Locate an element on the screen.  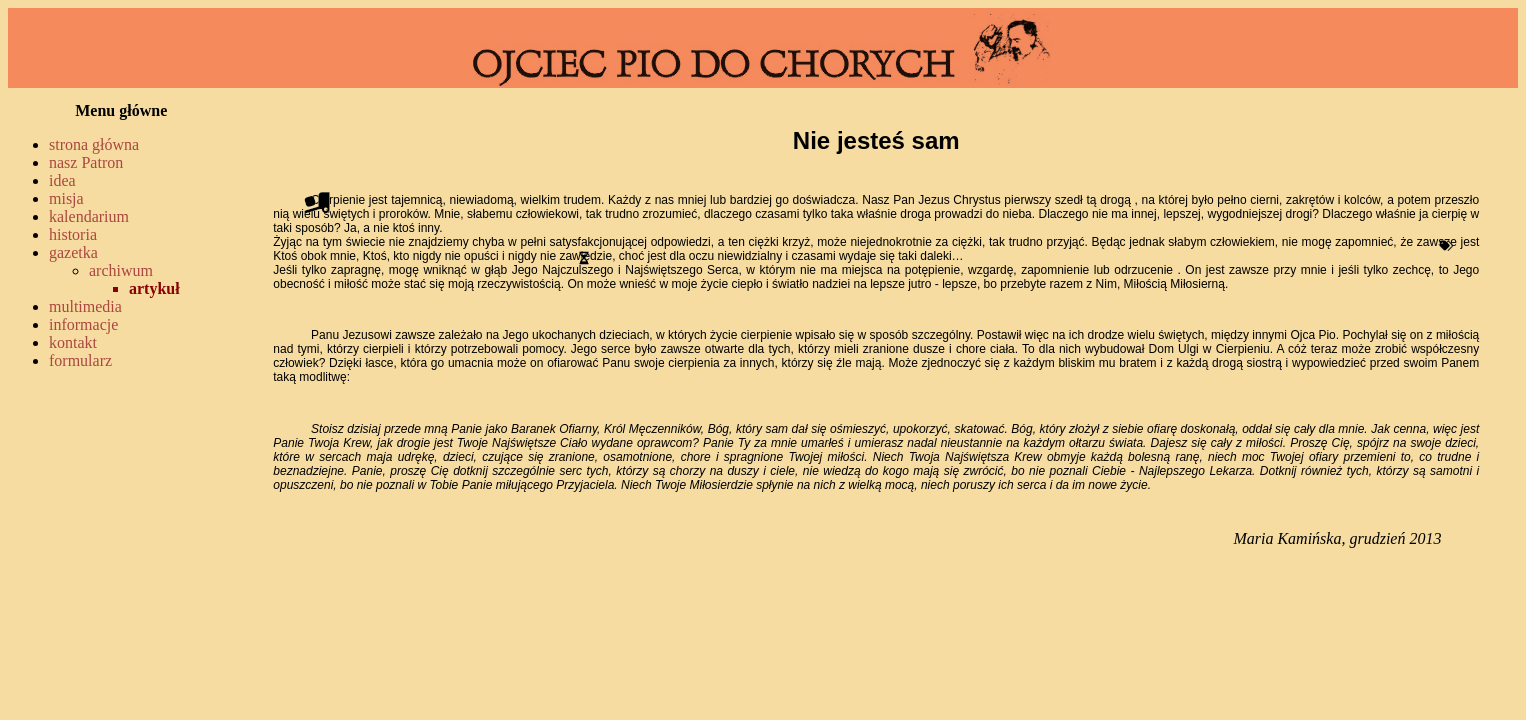
indicates a process is in progress or loading is located at coordinates (584, 258).